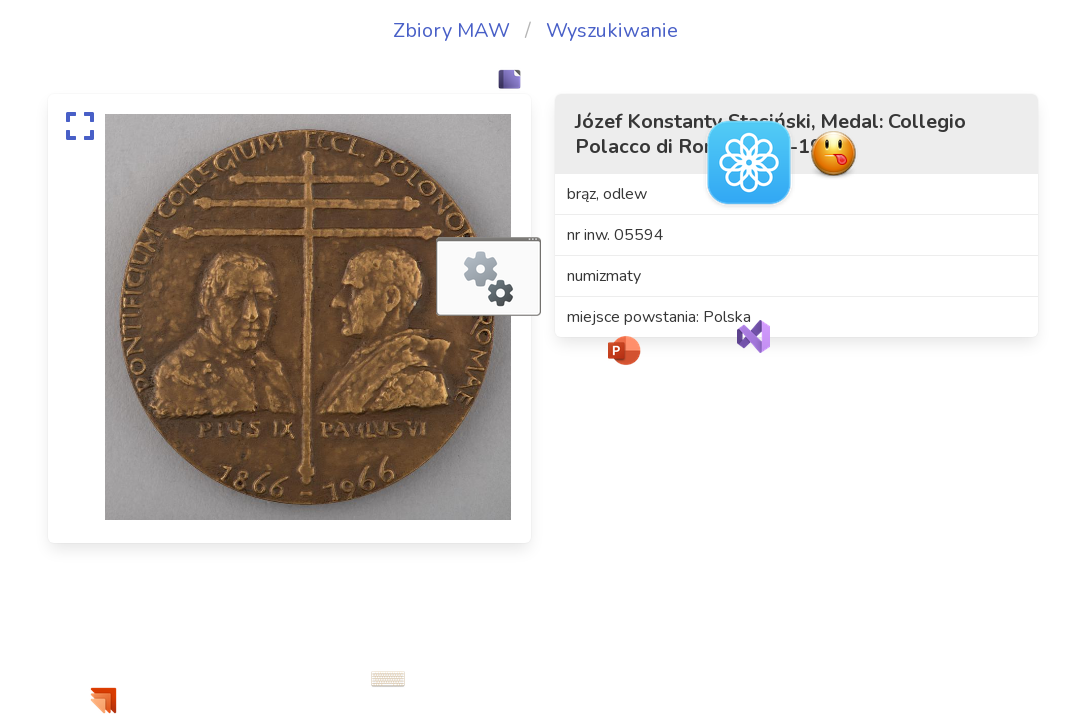  What do you see at coordinates (509, 78) in the screenshot?
I see `change your desktop wallpaper` at bounding box center [509, 78].